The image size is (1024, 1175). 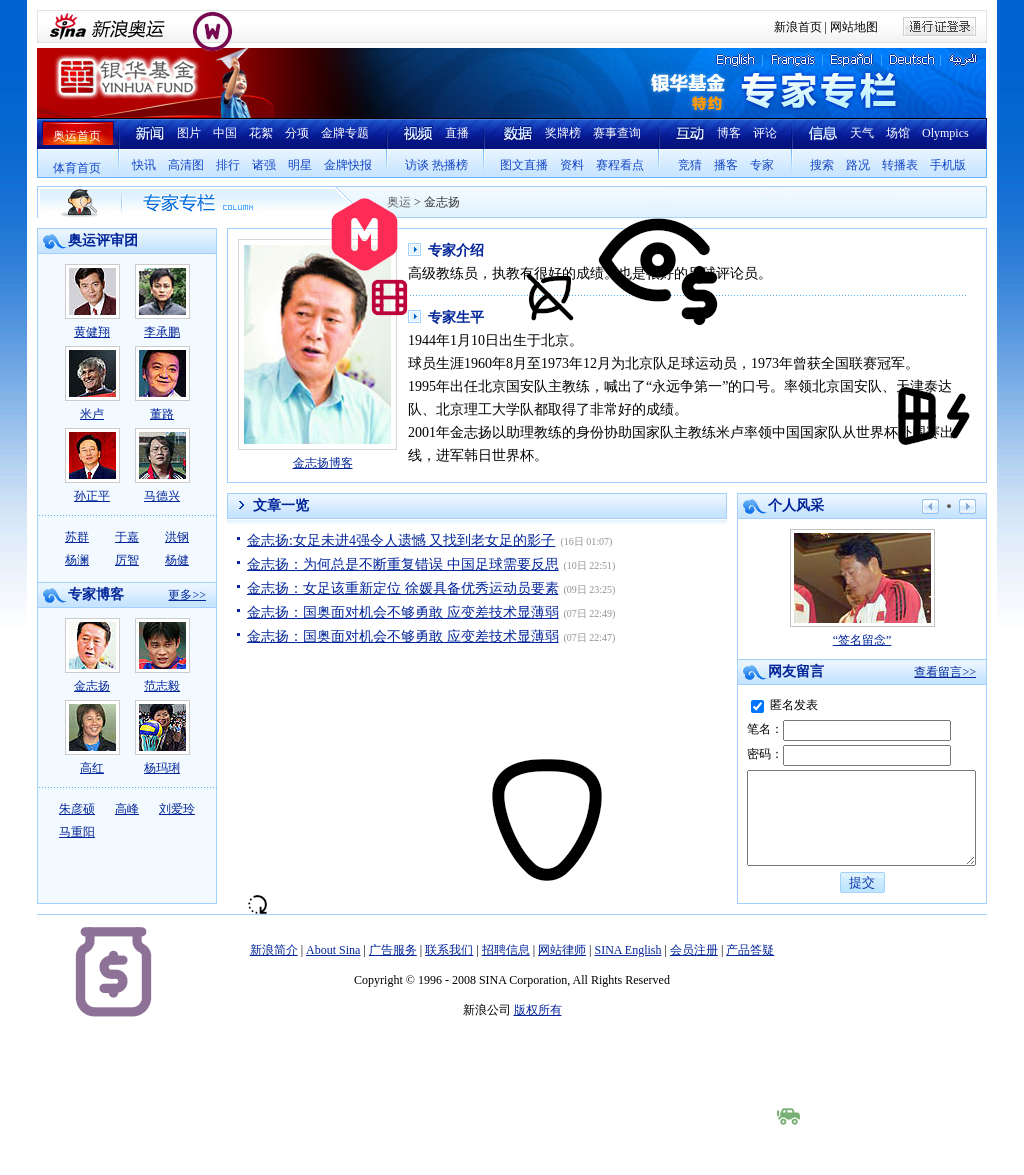 What do you see at coordinates (658, 260) in the screenshot?
I see `view pricing or cost details` at bounding box center [658, 260].